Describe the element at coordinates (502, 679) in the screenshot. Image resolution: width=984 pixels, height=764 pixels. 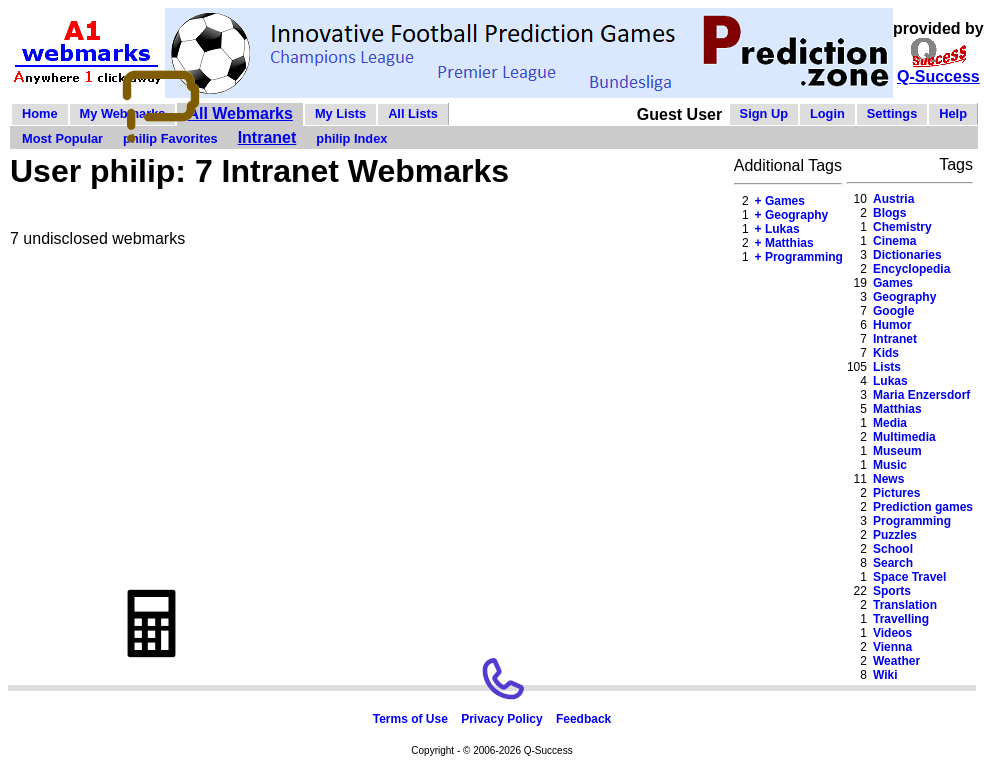
I see `make a phone call` at that location.